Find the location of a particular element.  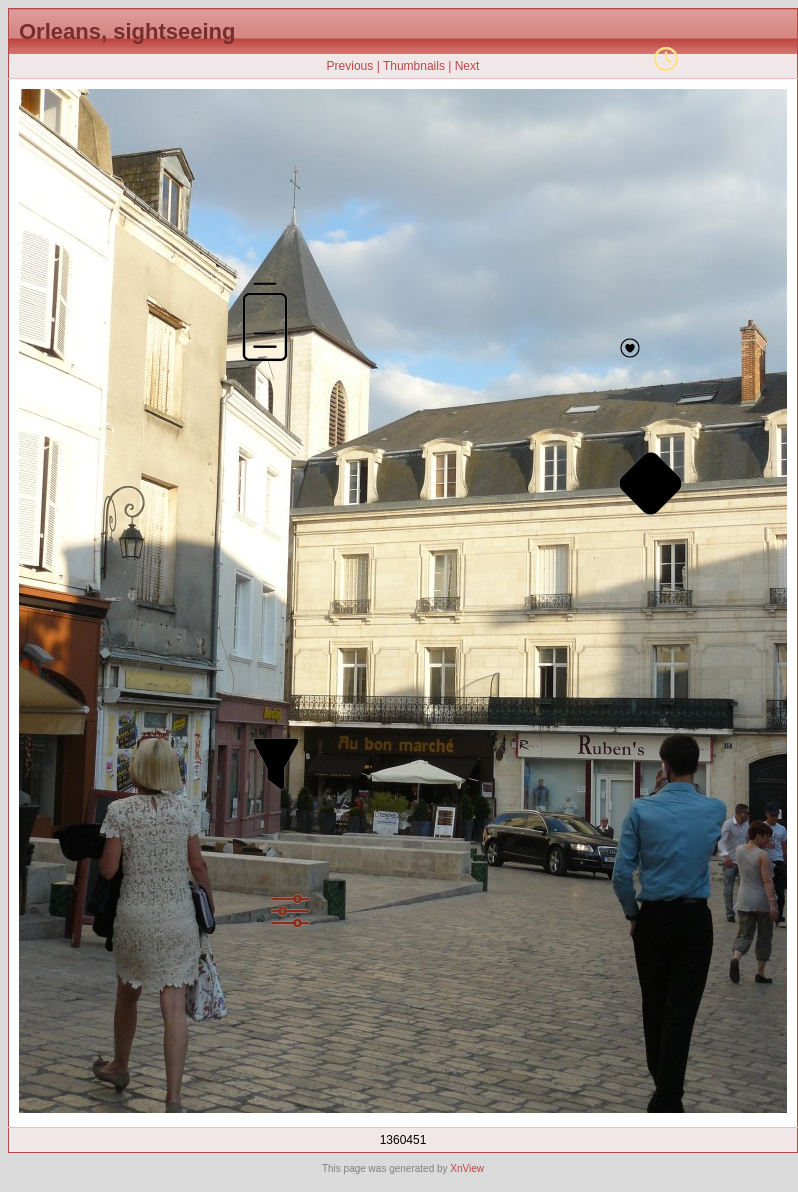

battery at medium charge level is located at coordinates (265, 323).